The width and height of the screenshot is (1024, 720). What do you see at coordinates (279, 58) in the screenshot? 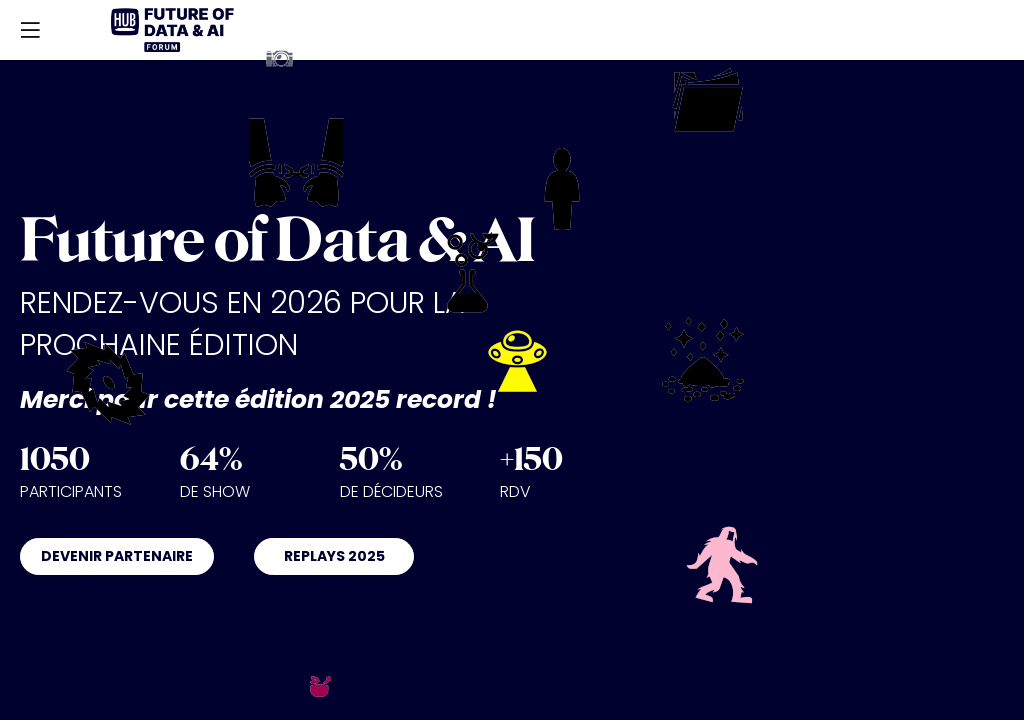
I see `take a photo` at bounding box center [279, 58].